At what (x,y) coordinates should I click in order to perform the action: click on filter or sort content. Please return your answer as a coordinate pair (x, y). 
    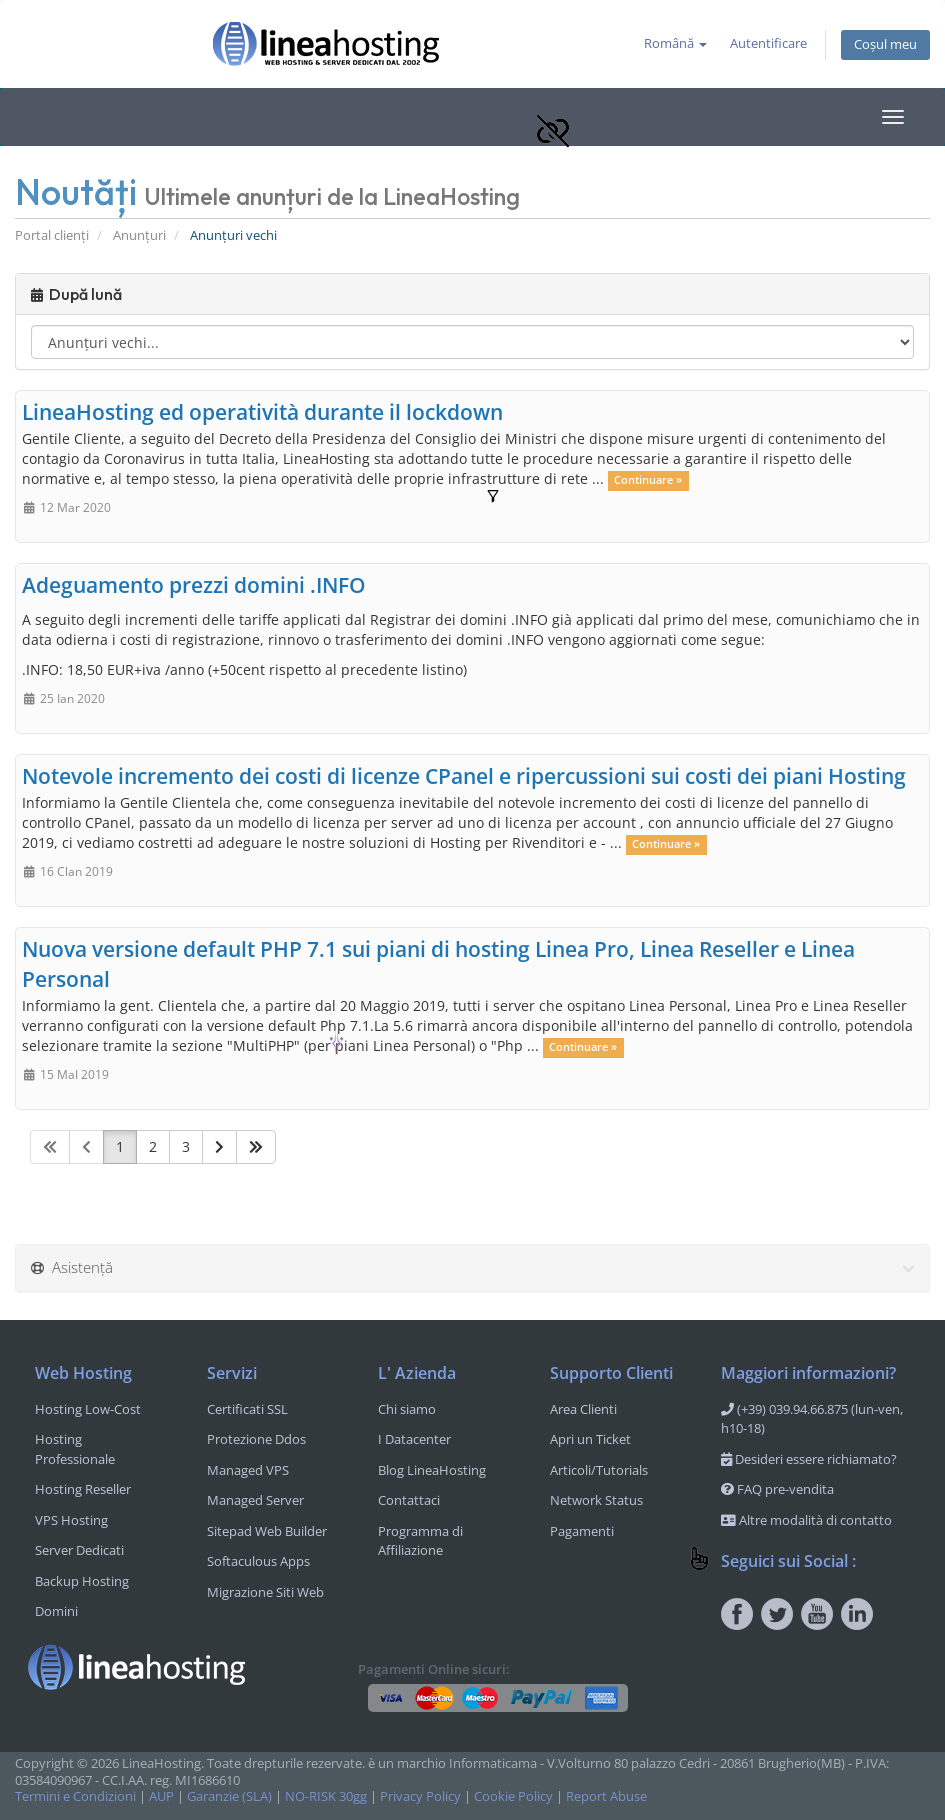
    Looking at the image, I should click on (493, 496).